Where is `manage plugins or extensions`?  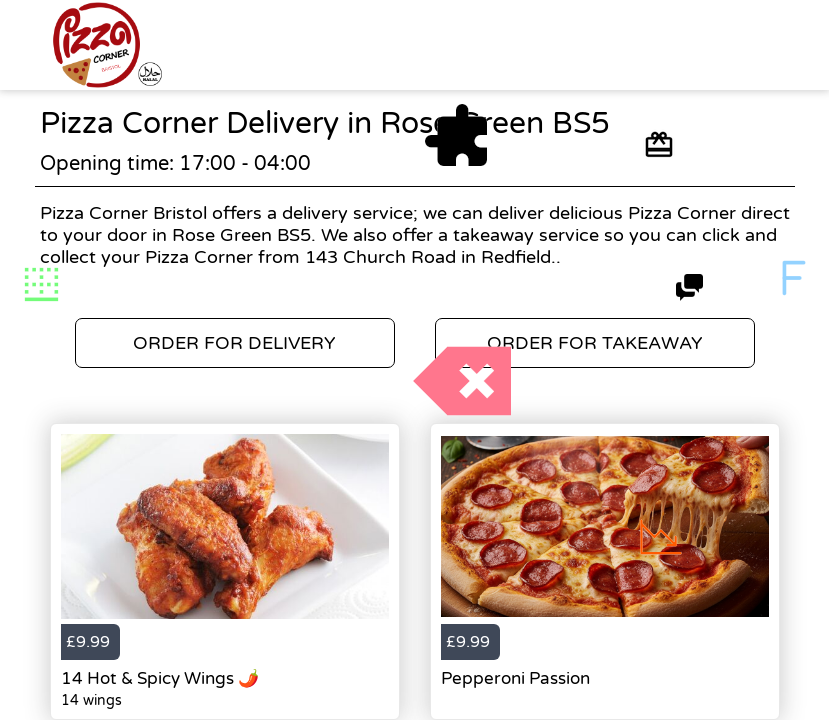
manage plugins or extensions is located at coordinates (456, 135).